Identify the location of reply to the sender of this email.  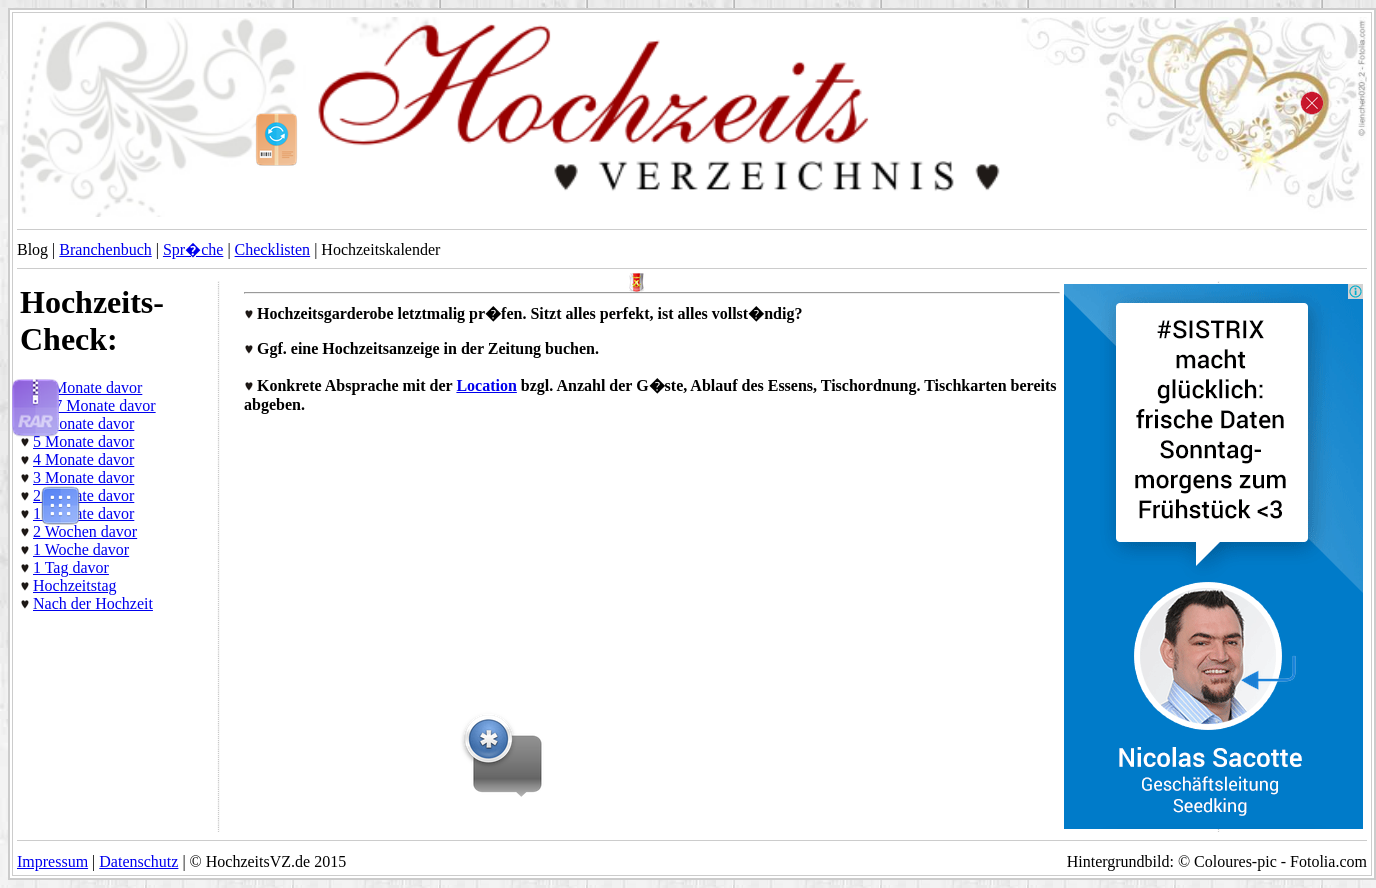
(1267, 672).